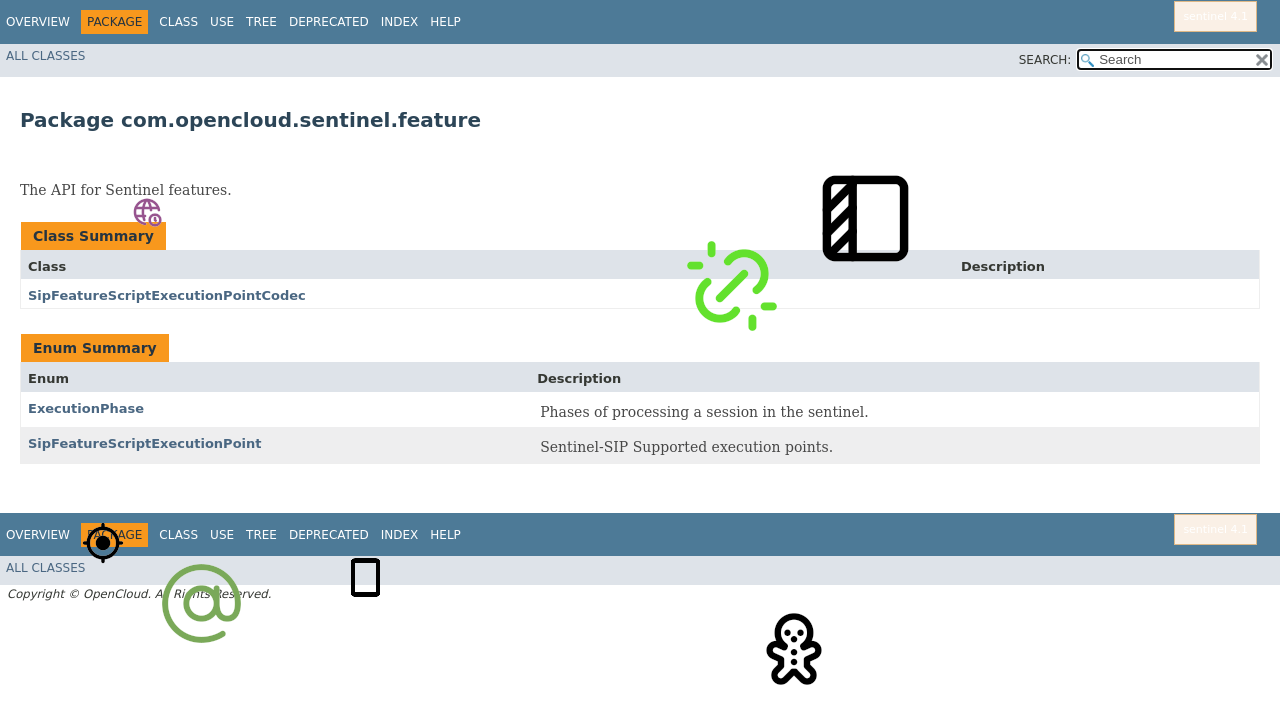 The height and width of the screenshot is (720, 1280). Describe the element at coordinates (147, 212) in the screenshot. I see `set or change timezone preferences` at that location.